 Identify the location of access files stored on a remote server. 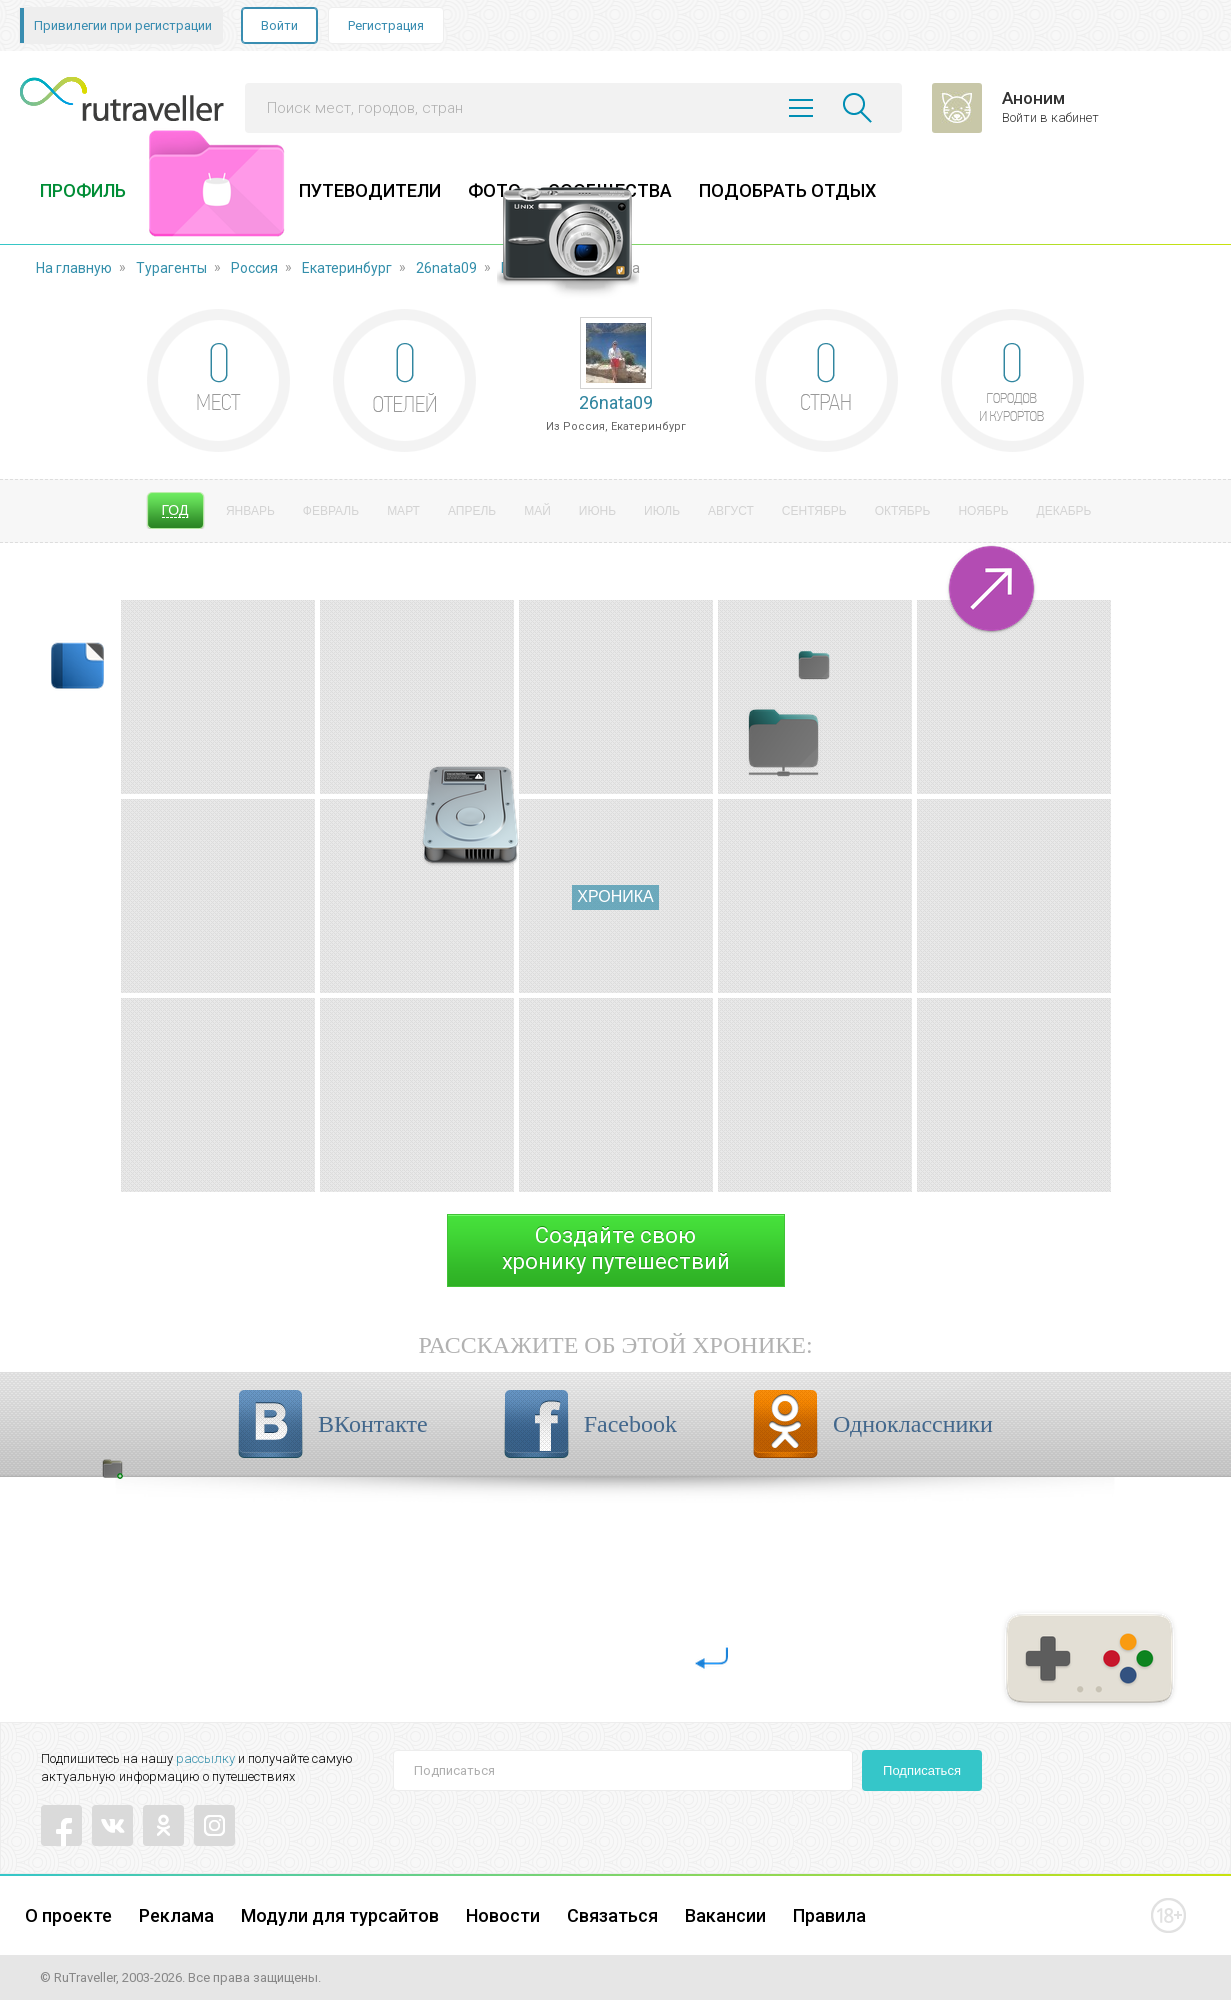
(783, 741).